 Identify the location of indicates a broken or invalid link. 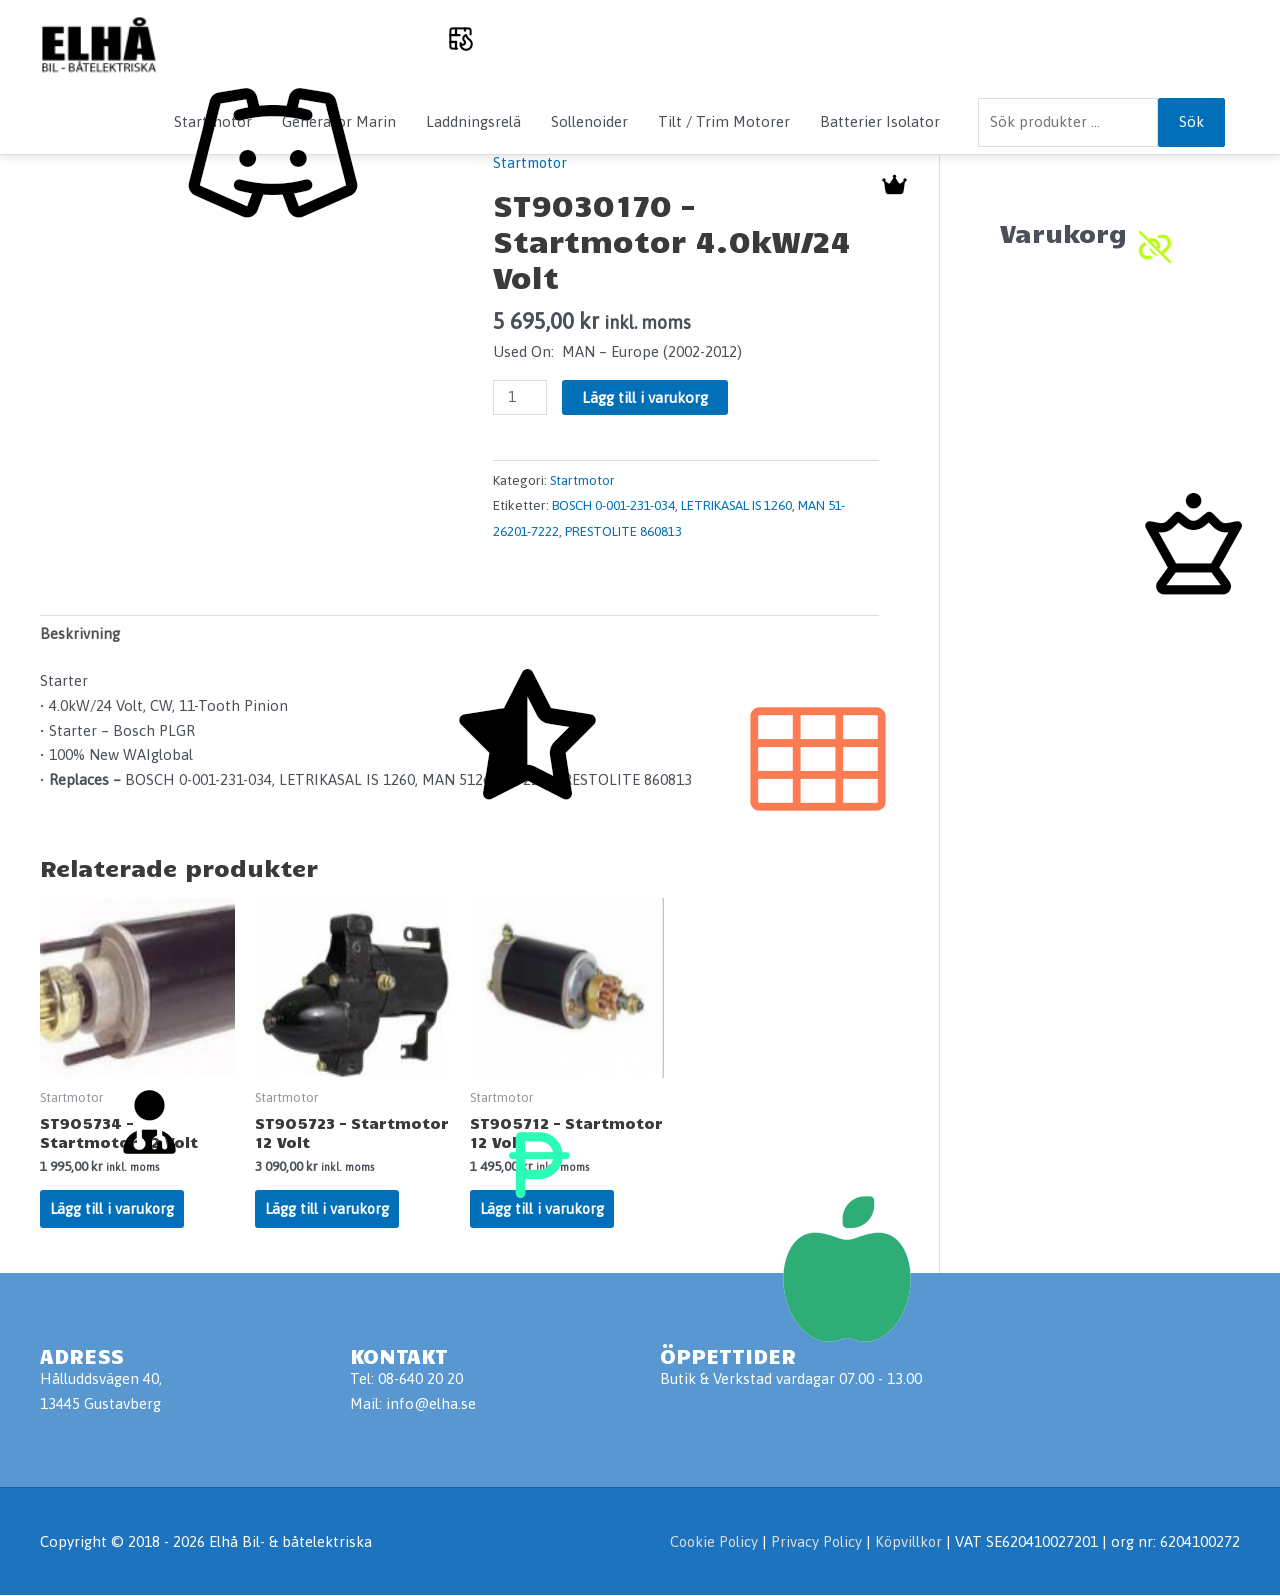
(1155, 247).